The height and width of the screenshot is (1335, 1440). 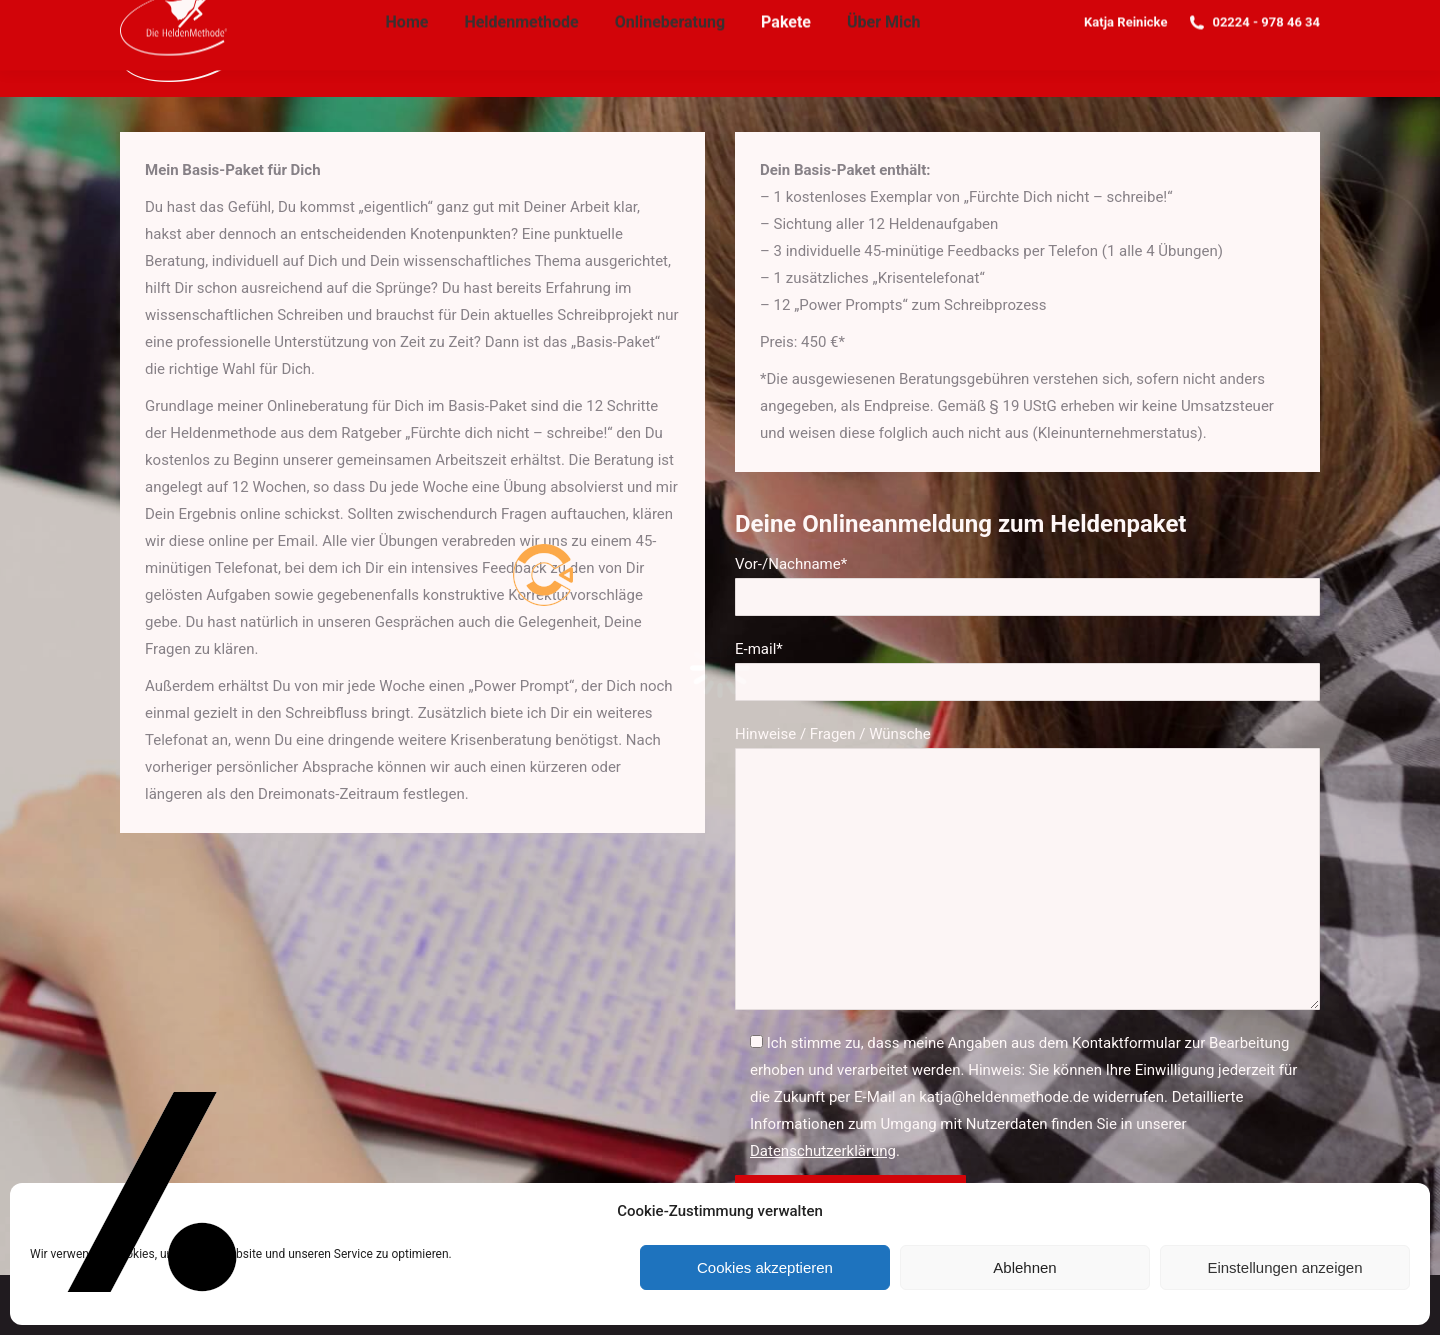 What do you see at coordinates (152, 1192) in the screenshot?
I see `visit slashdot news website` at bounding box center [152, 1192].